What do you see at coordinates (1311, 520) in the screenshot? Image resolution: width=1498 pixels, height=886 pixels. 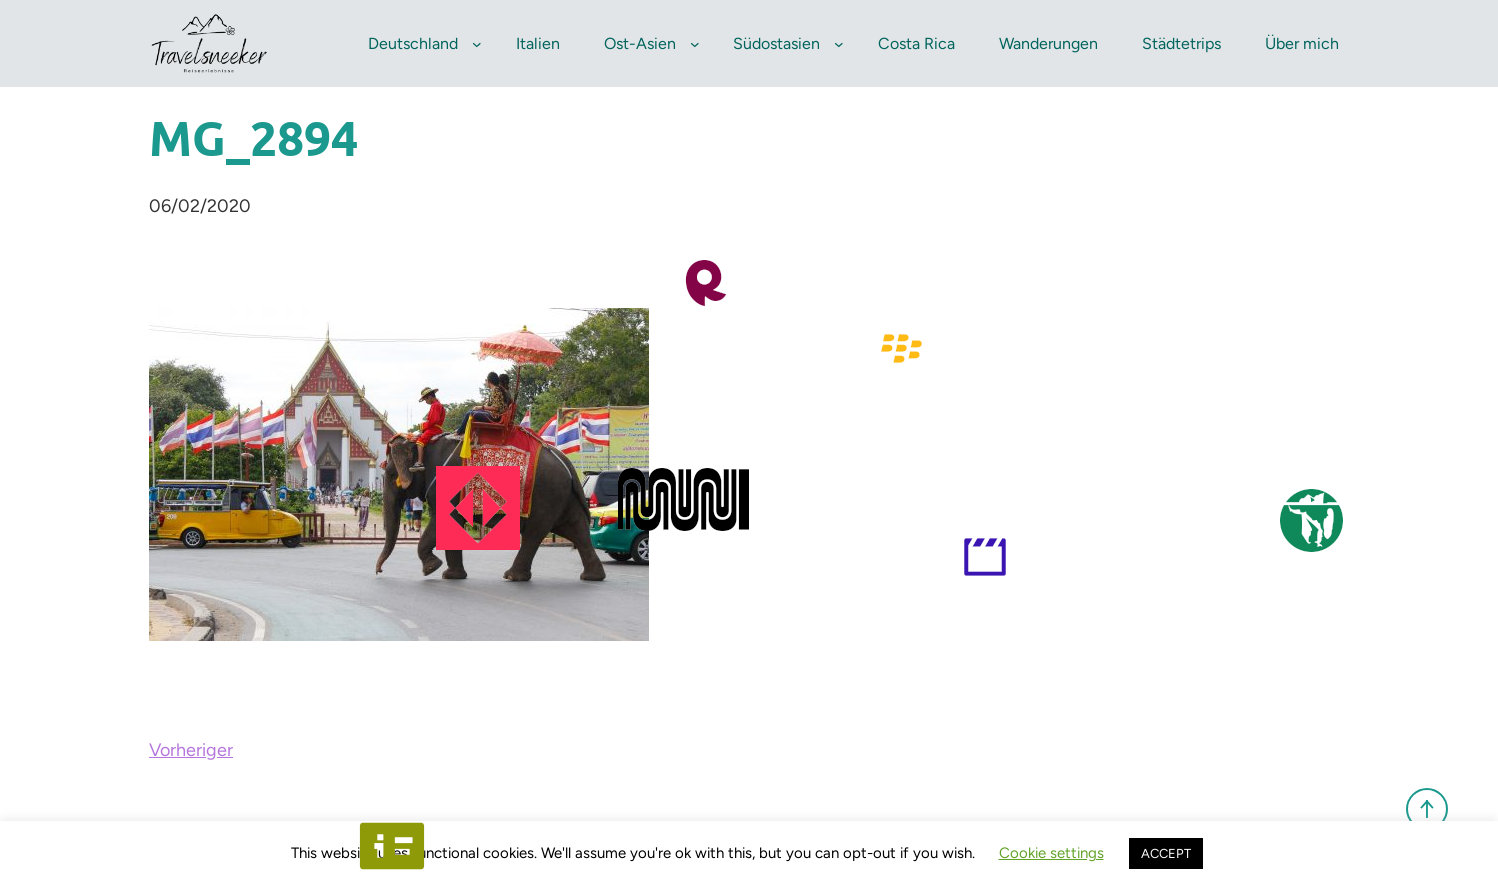 I see `open wikisource website` at bounding box center [1311, 520].